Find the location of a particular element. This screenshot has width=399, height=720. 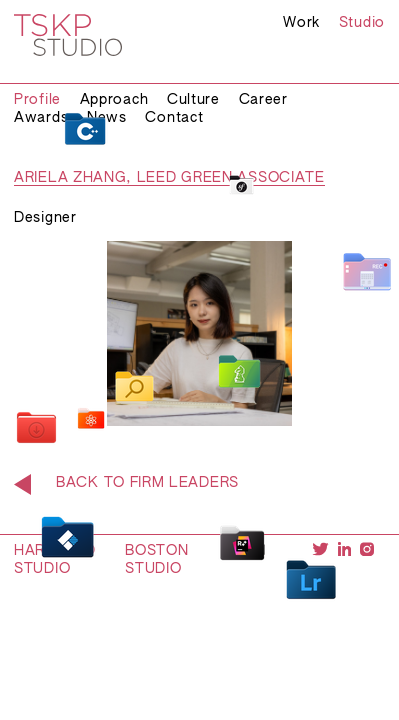

search within folder contents is located at coordinates (134, 387).